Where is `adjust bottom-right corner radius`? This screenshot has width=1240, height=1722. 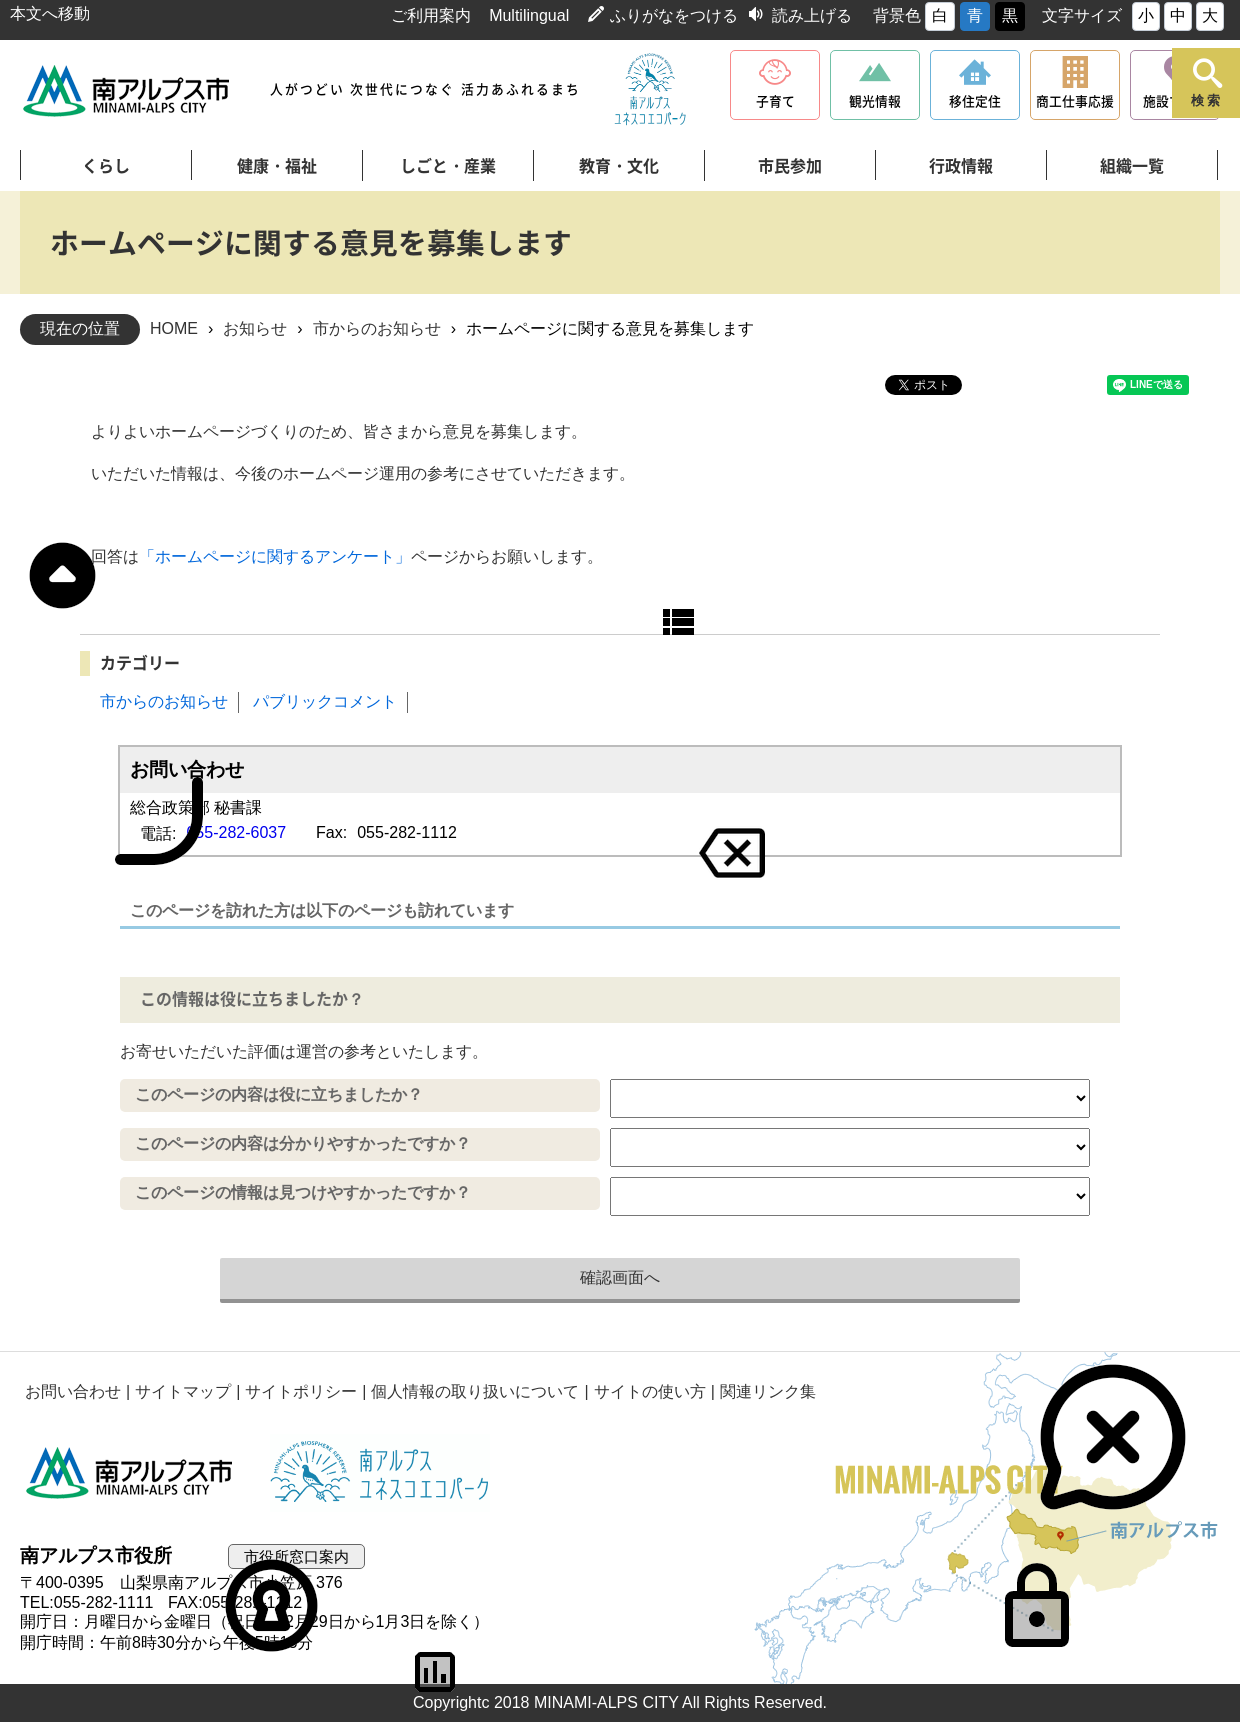
adjust bottom-right corner radius is located at coordinates (159, 821).